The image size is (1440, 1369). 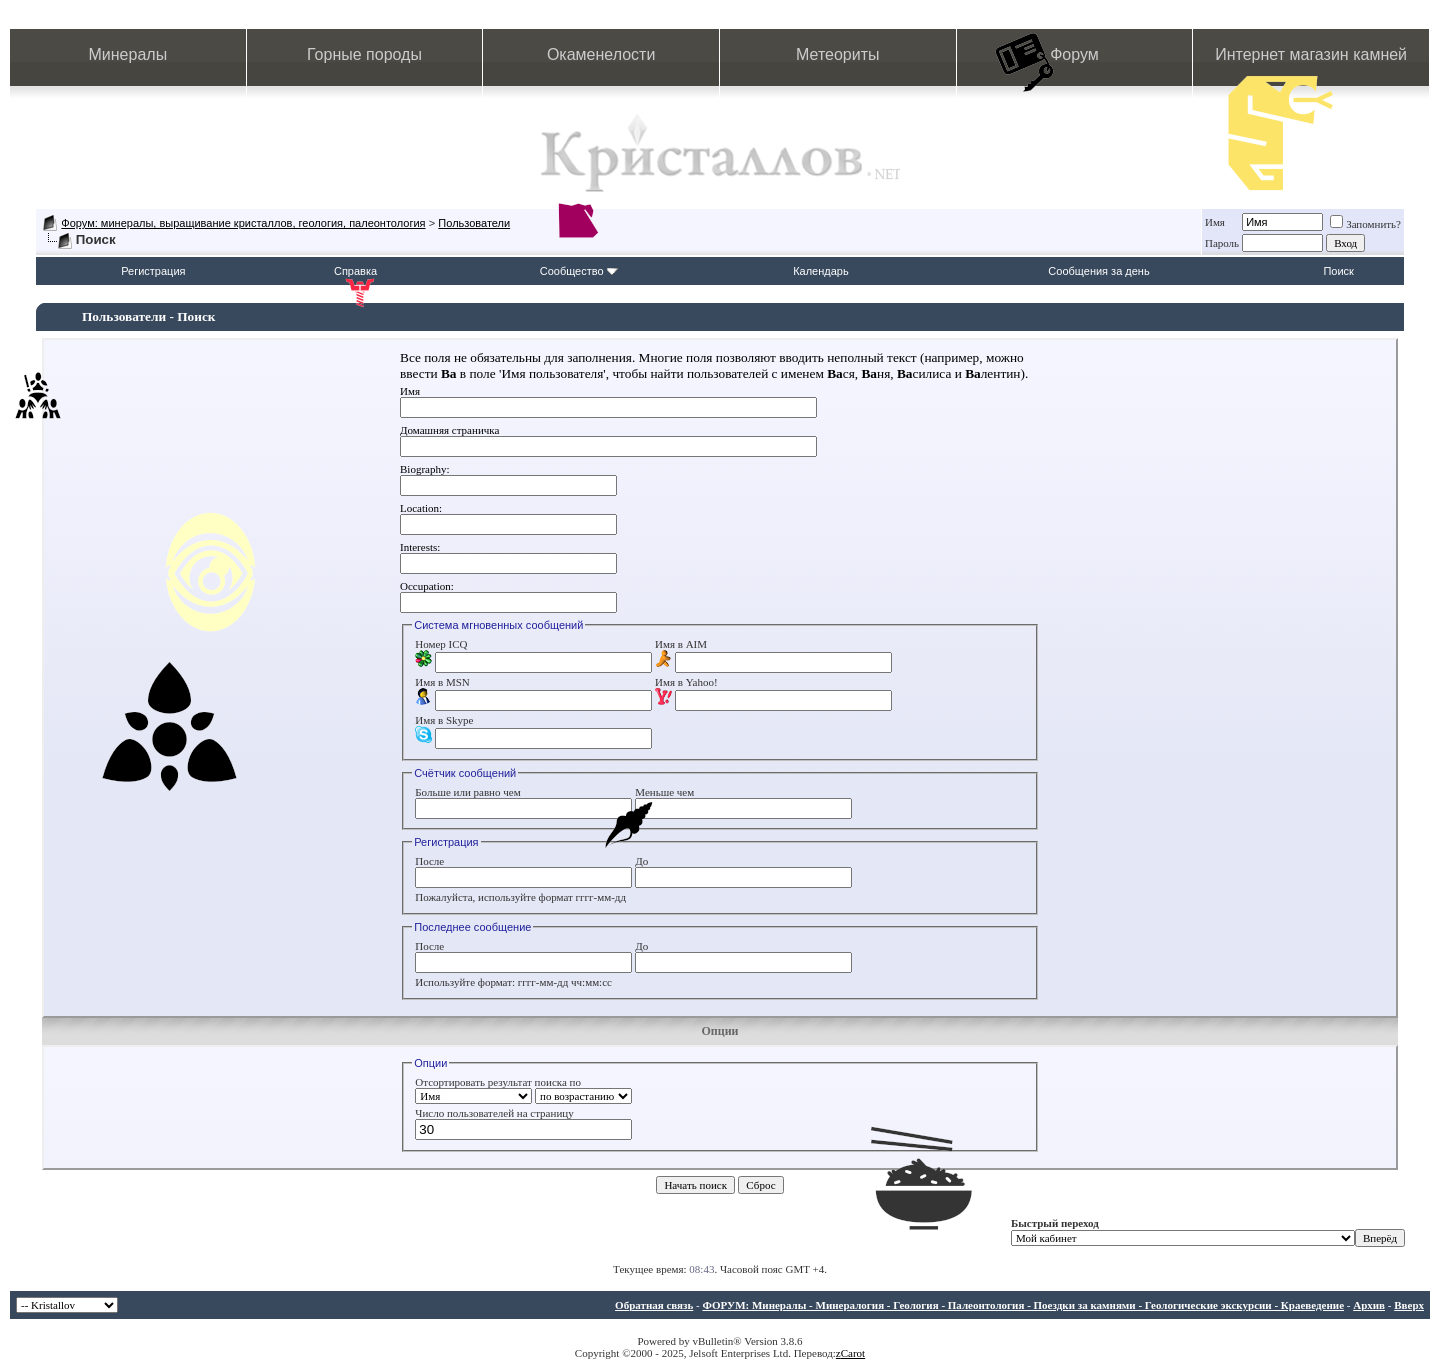 What do you see at coordinates (169, 726) in the screenshot?
I see `represents a hive mind or collective intelligence feature` at bounding box center [169, 726].